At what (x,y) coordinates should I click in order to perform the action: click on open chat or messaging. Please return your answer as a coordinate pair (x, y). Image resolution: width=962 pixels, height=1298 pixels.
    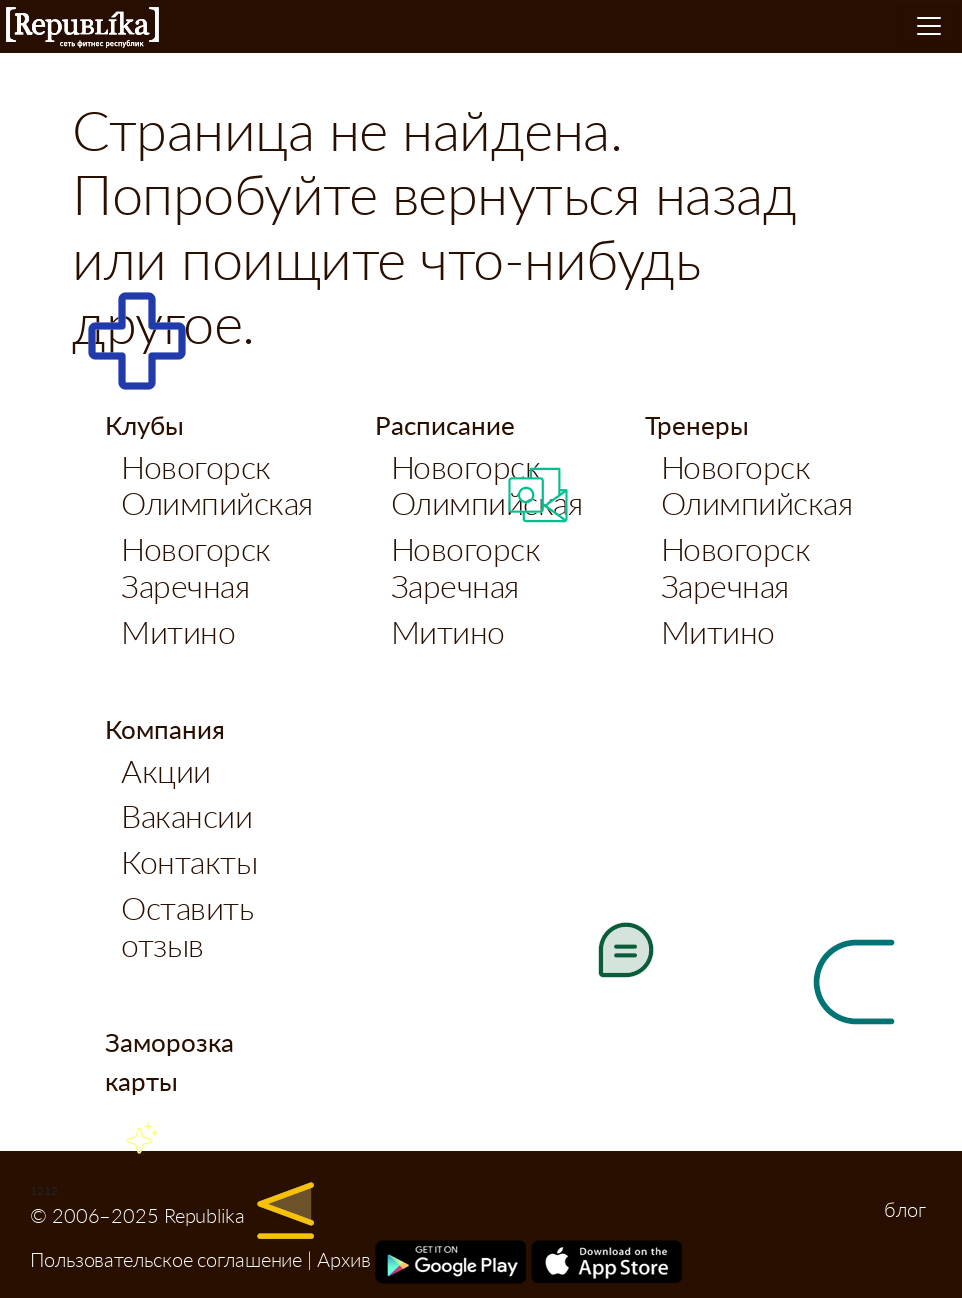
    Looking at the image, I should click on (625, 951).